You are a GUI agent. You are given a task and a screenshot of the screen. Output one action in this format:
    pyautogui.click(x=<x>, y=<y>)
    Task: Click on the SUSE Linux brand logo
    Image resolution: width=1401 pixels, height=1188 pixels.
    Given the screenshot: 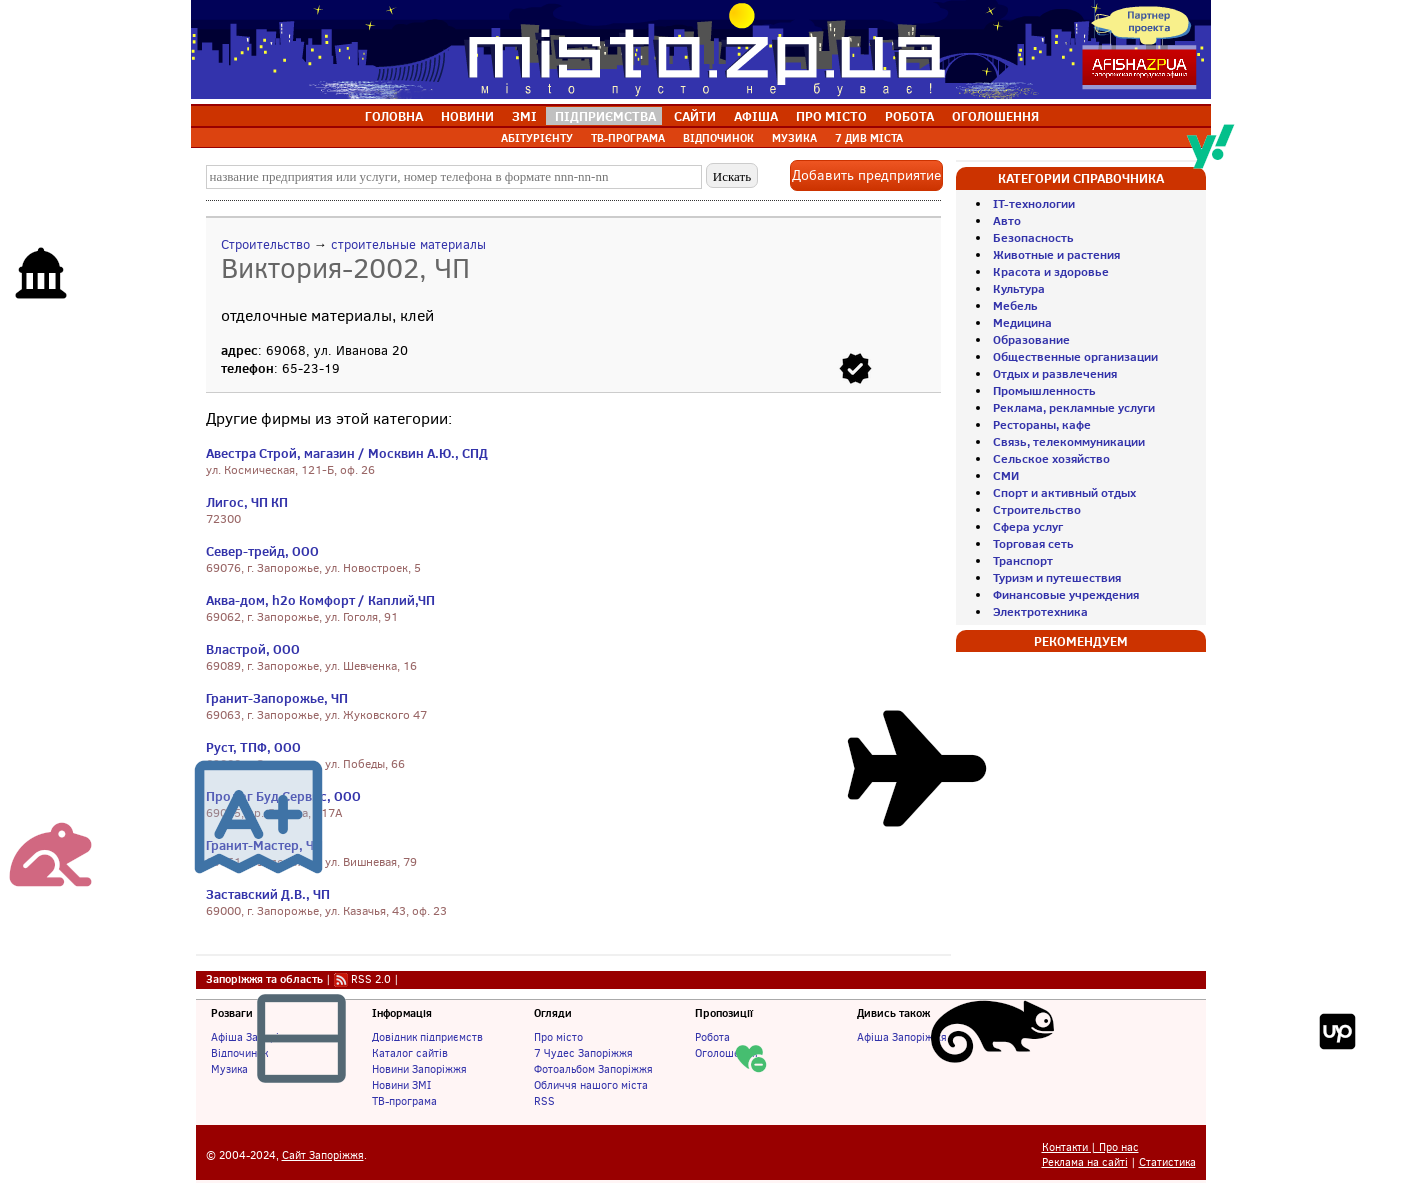 What is the action you would take?
    pyautogui.click(x=992, y=1031)
    